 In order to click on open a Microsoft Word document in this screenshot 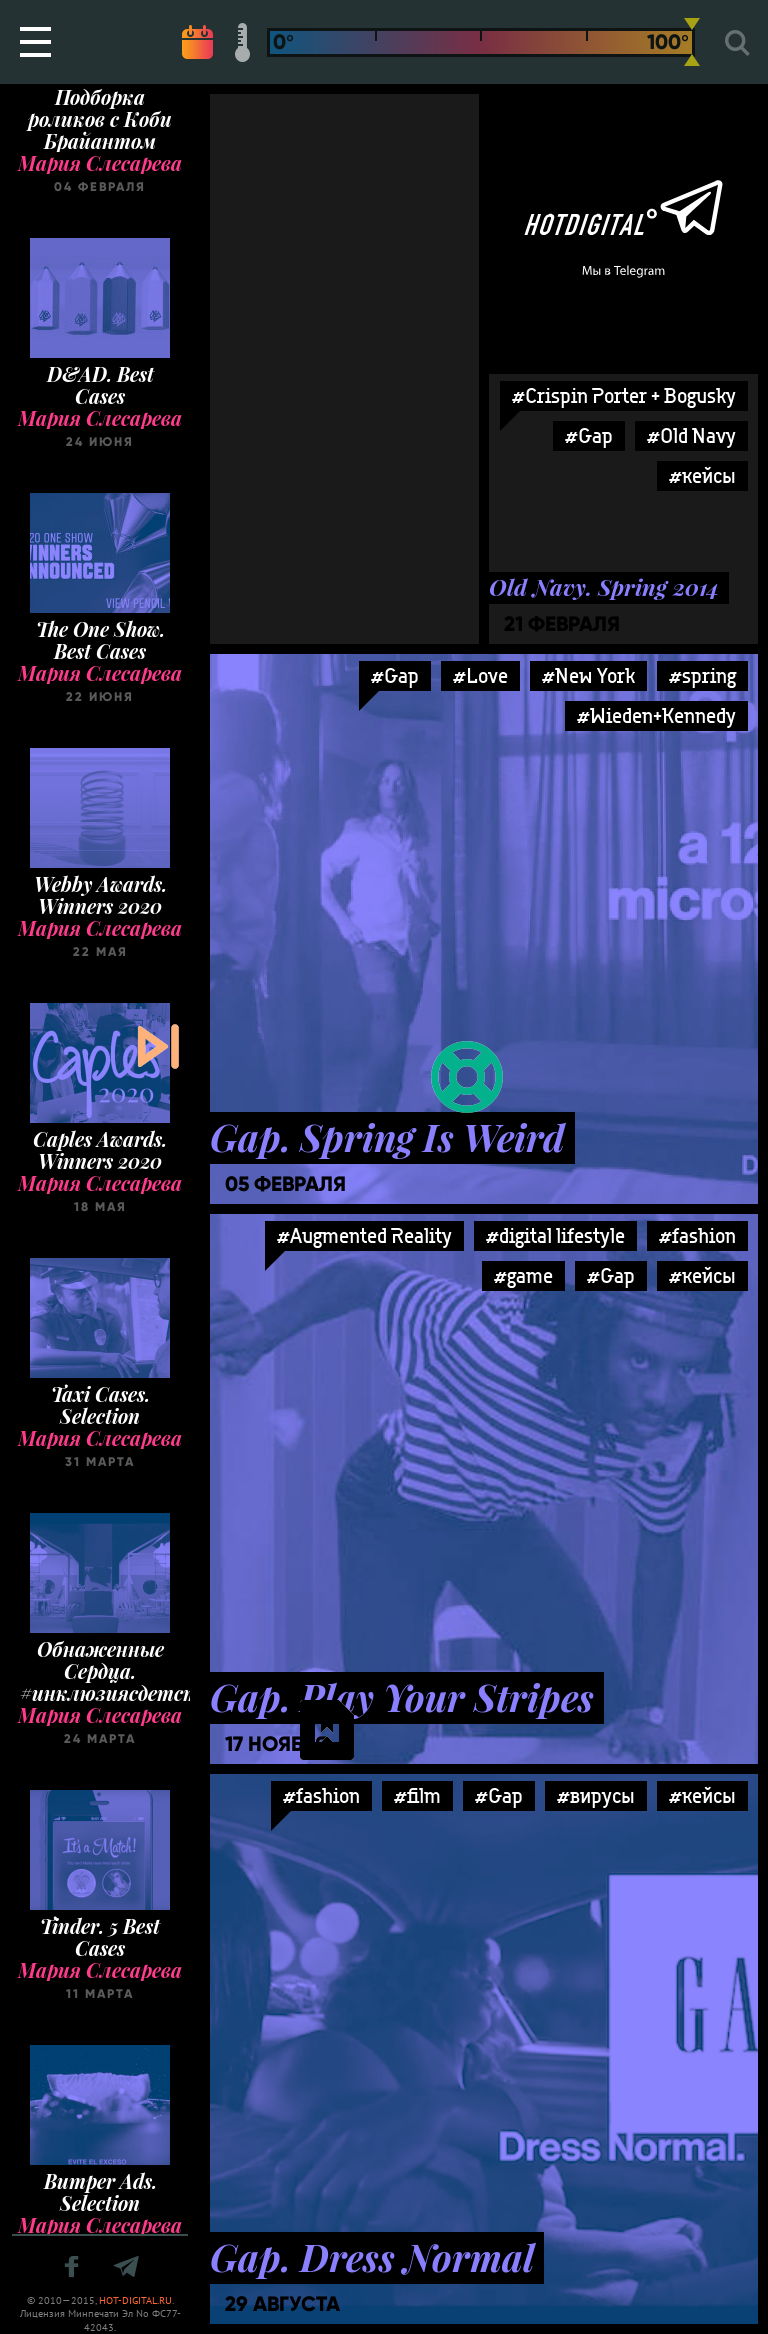, I will do `click(327, 1730)`.